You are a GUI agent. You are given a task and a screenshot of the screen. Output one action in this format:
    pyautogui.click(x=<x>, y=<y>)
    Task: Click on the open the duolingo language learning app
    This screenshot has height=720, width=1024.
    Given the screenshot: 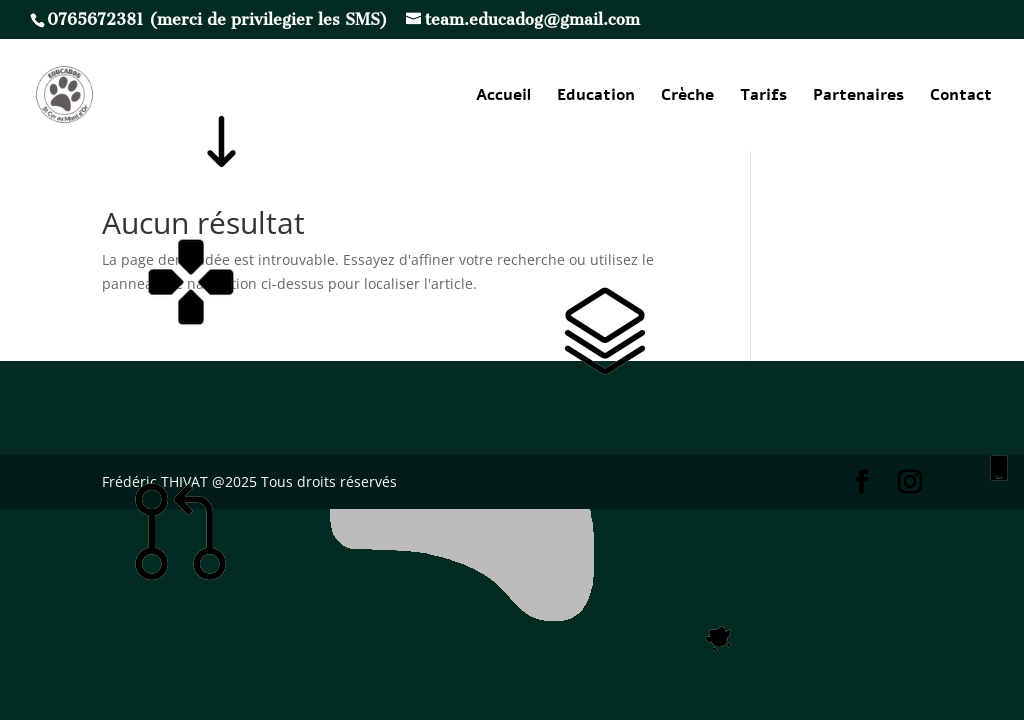 What is the action you would take?
    pyautogui.click(x=718, y=639)
    